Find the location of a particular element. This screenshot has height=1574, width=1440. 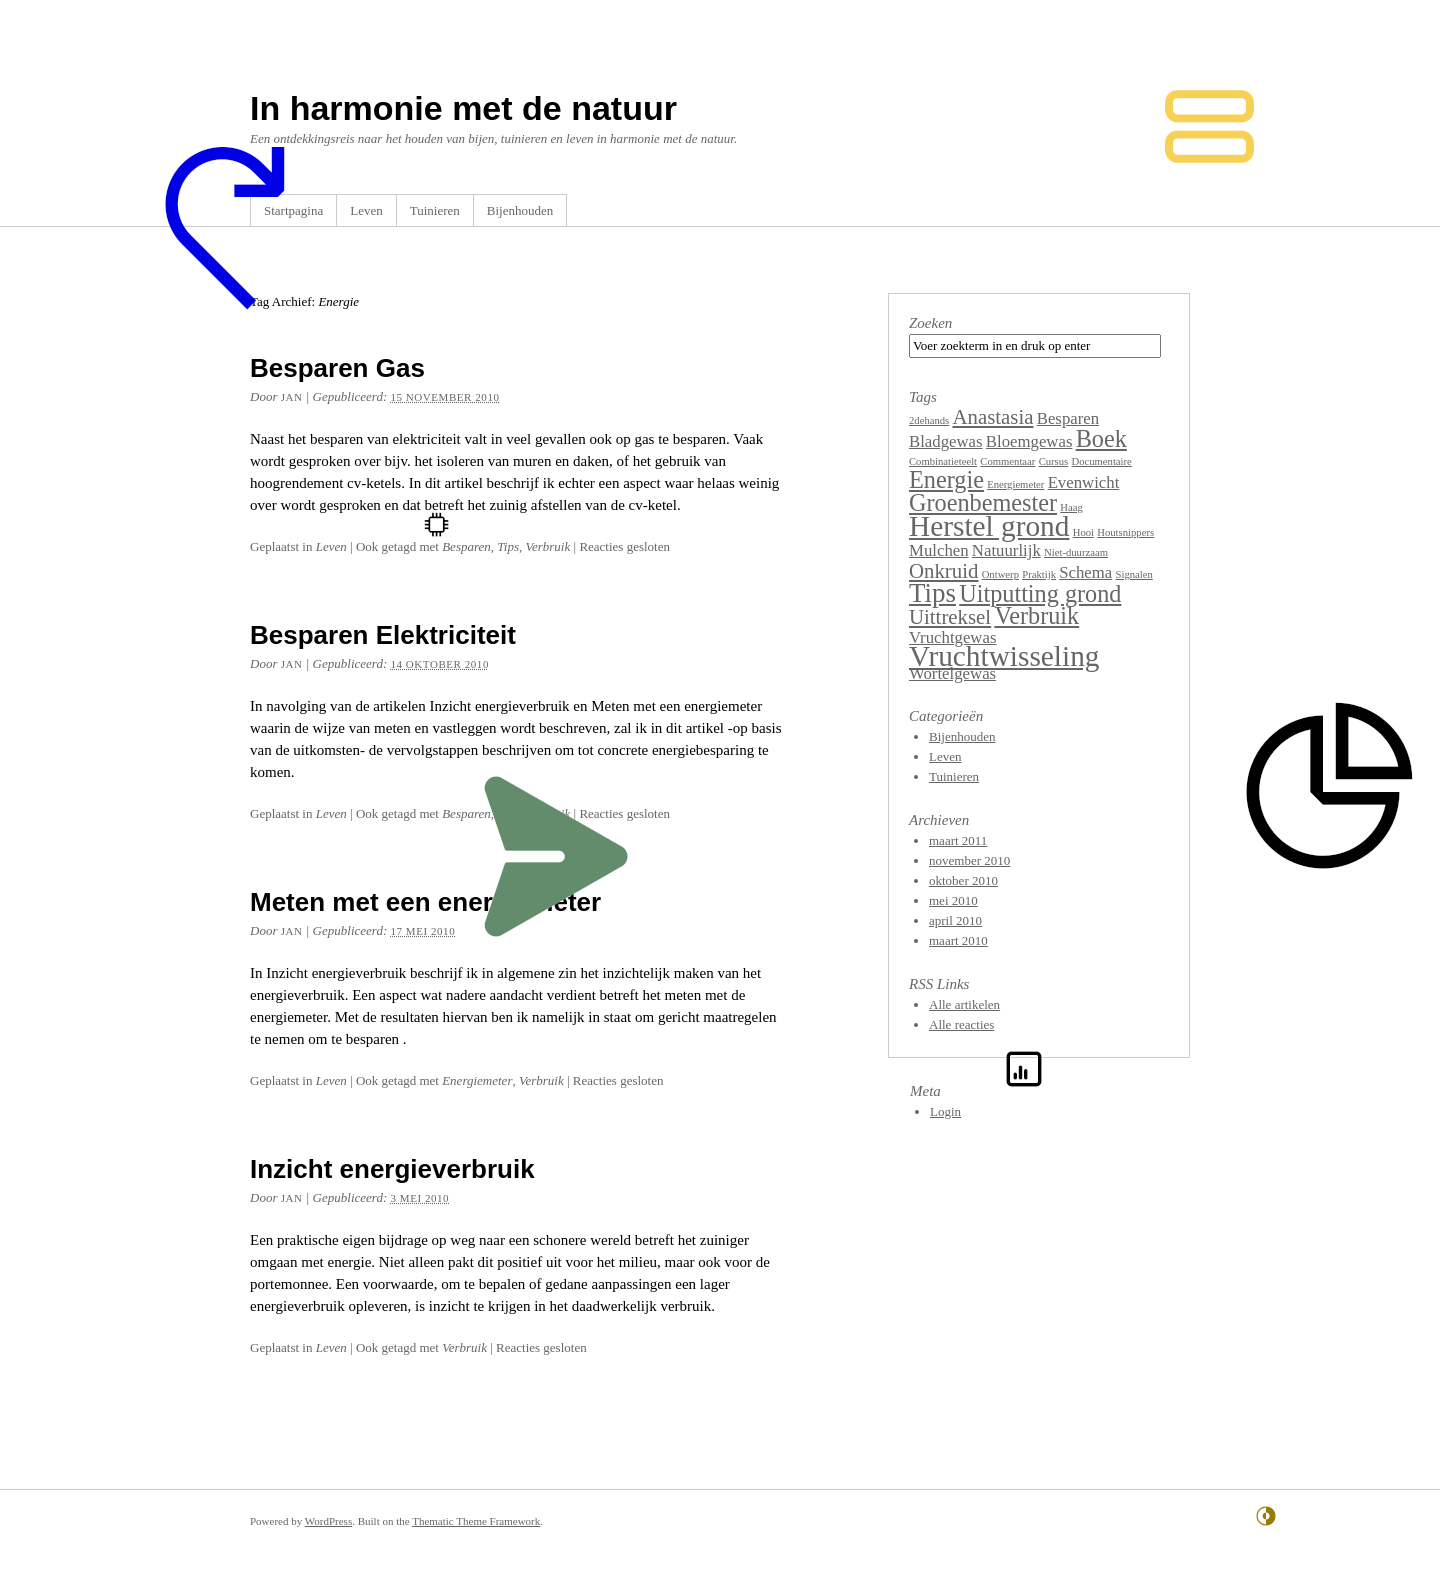

view data breakdown or statistics is located at coordinates (1323, 792).